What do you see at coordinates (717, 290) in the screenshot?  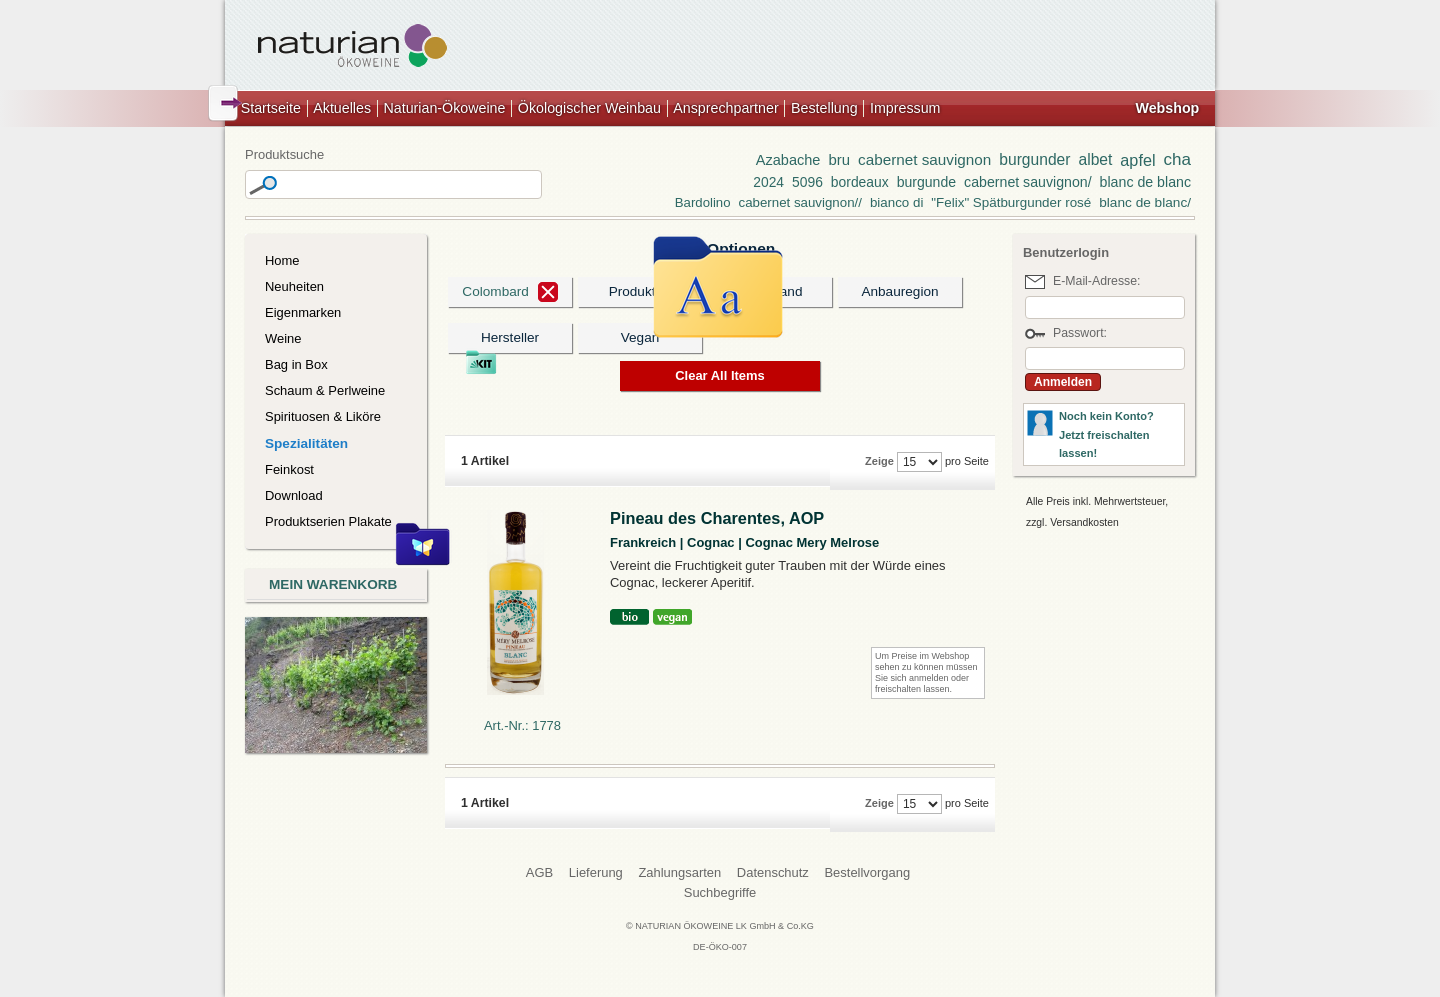 I see `open fonts folder` at bounding box center [717, 290].